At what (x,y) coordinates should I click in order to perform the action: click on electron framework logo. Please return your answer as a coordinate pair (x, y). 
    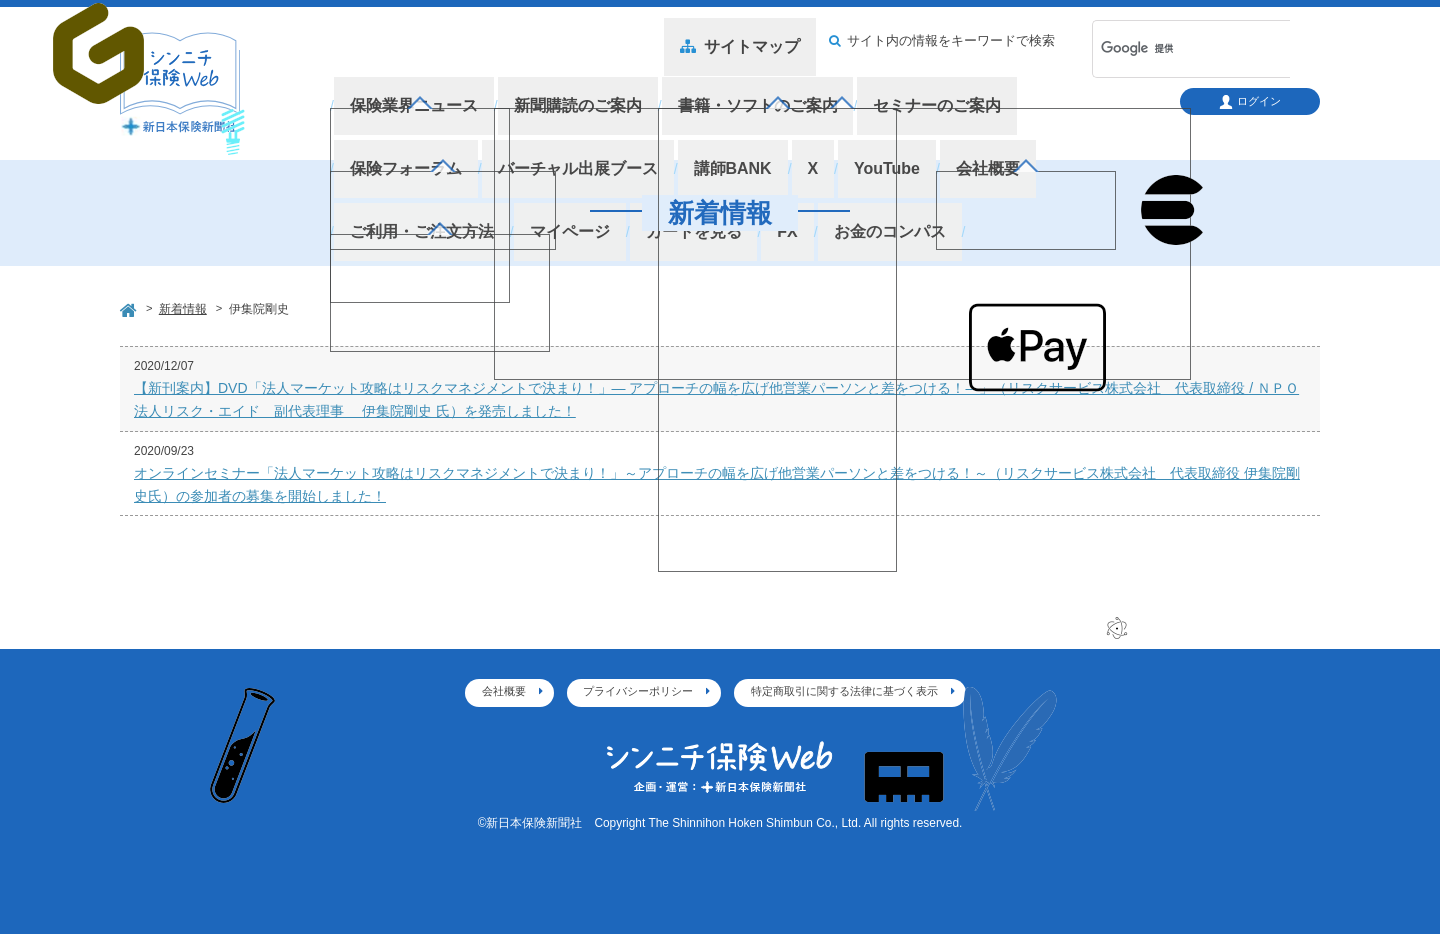
    Looking at the image, I should click on (1117, 628).